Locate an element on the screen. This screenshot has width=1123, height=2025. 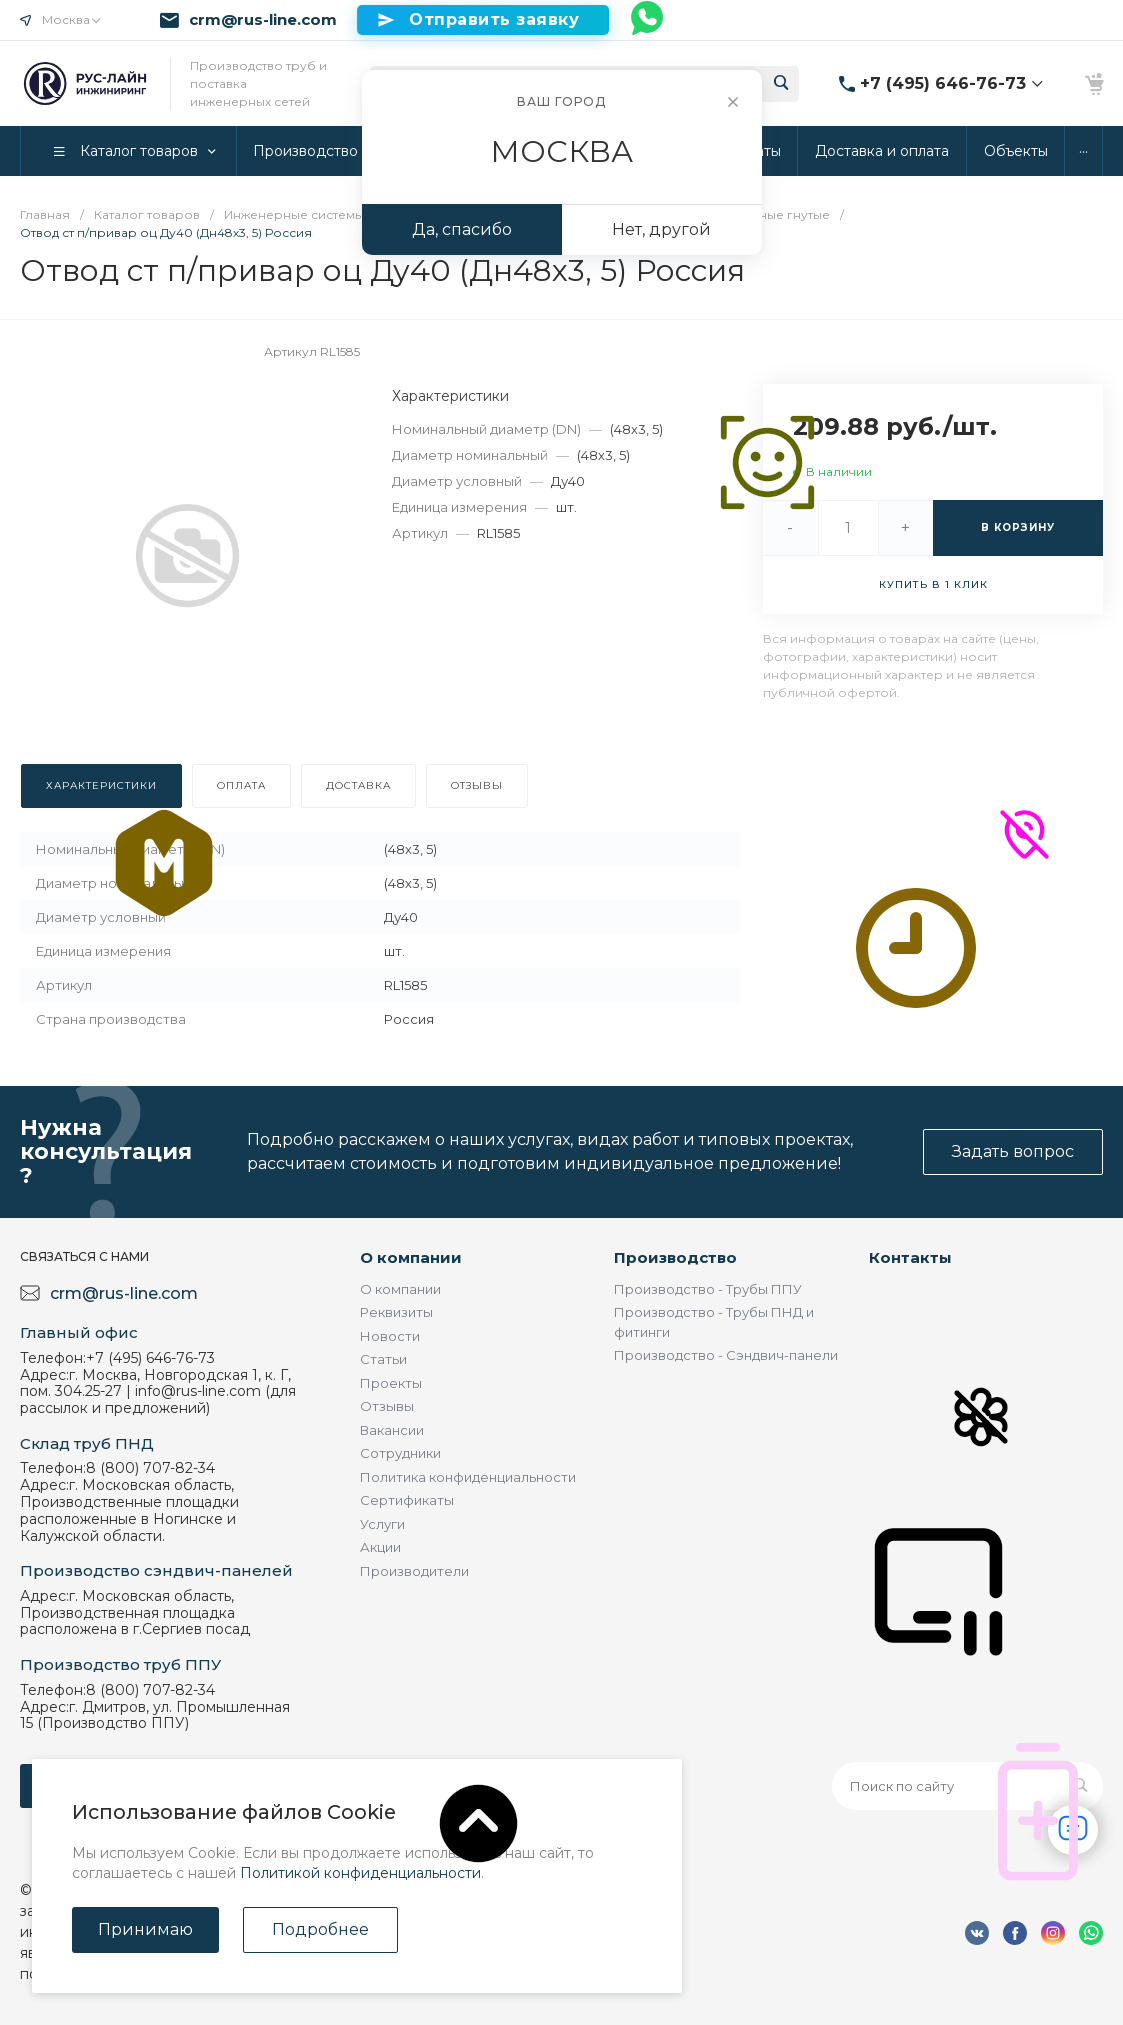
view current time is located at coordinates (916, 948).